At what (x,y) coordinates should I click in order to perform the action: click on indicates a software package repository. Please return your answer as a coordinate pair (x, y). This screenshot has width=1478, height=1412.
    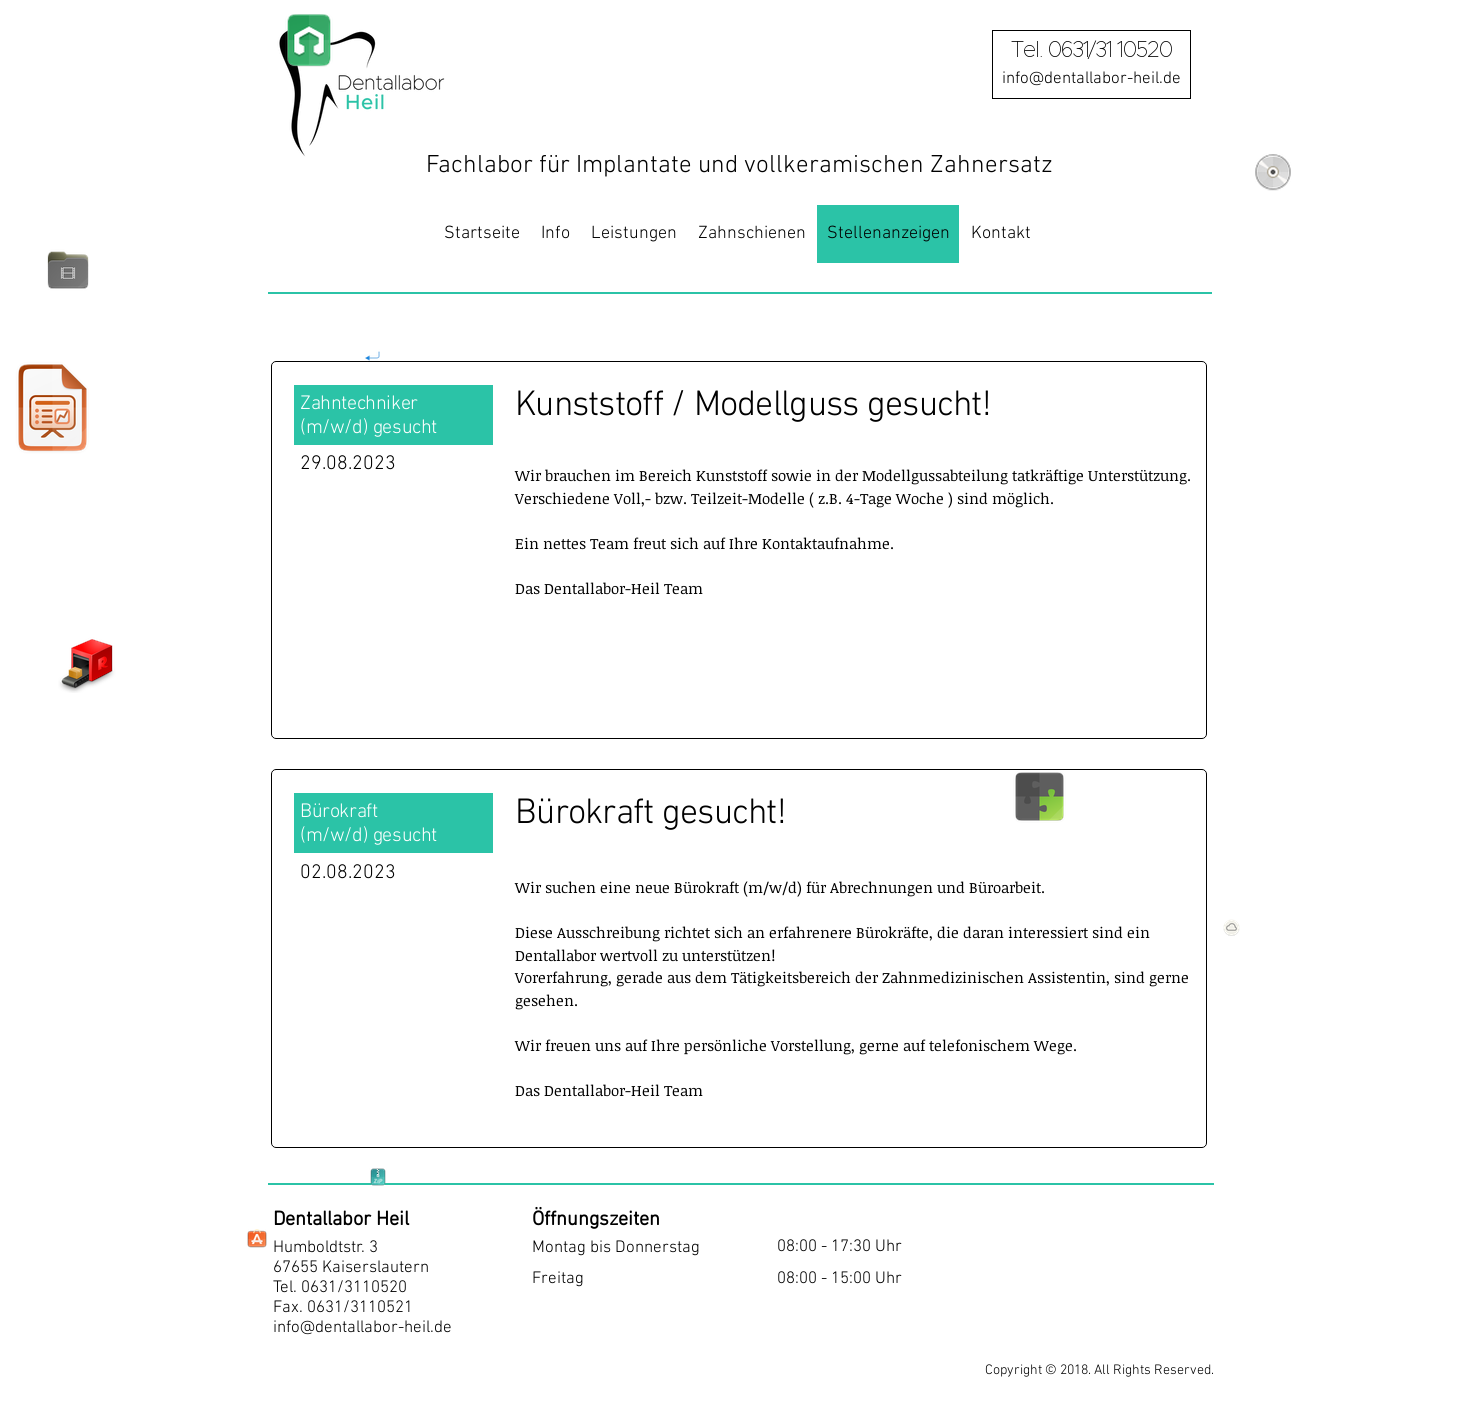
    Looking at the image, I should click on (87, 664).